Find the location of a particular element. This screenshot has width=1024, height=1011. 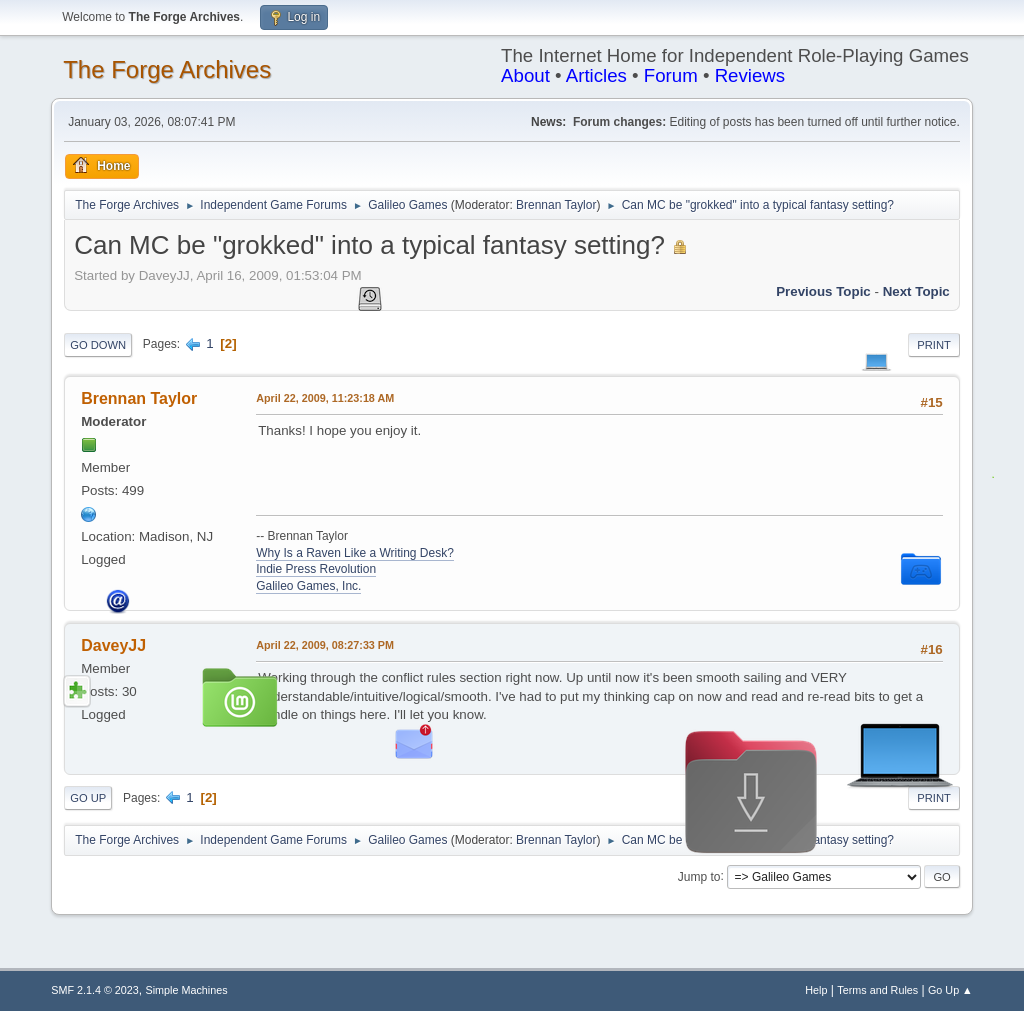

access time machine backups is located at coordinates (370, 299).